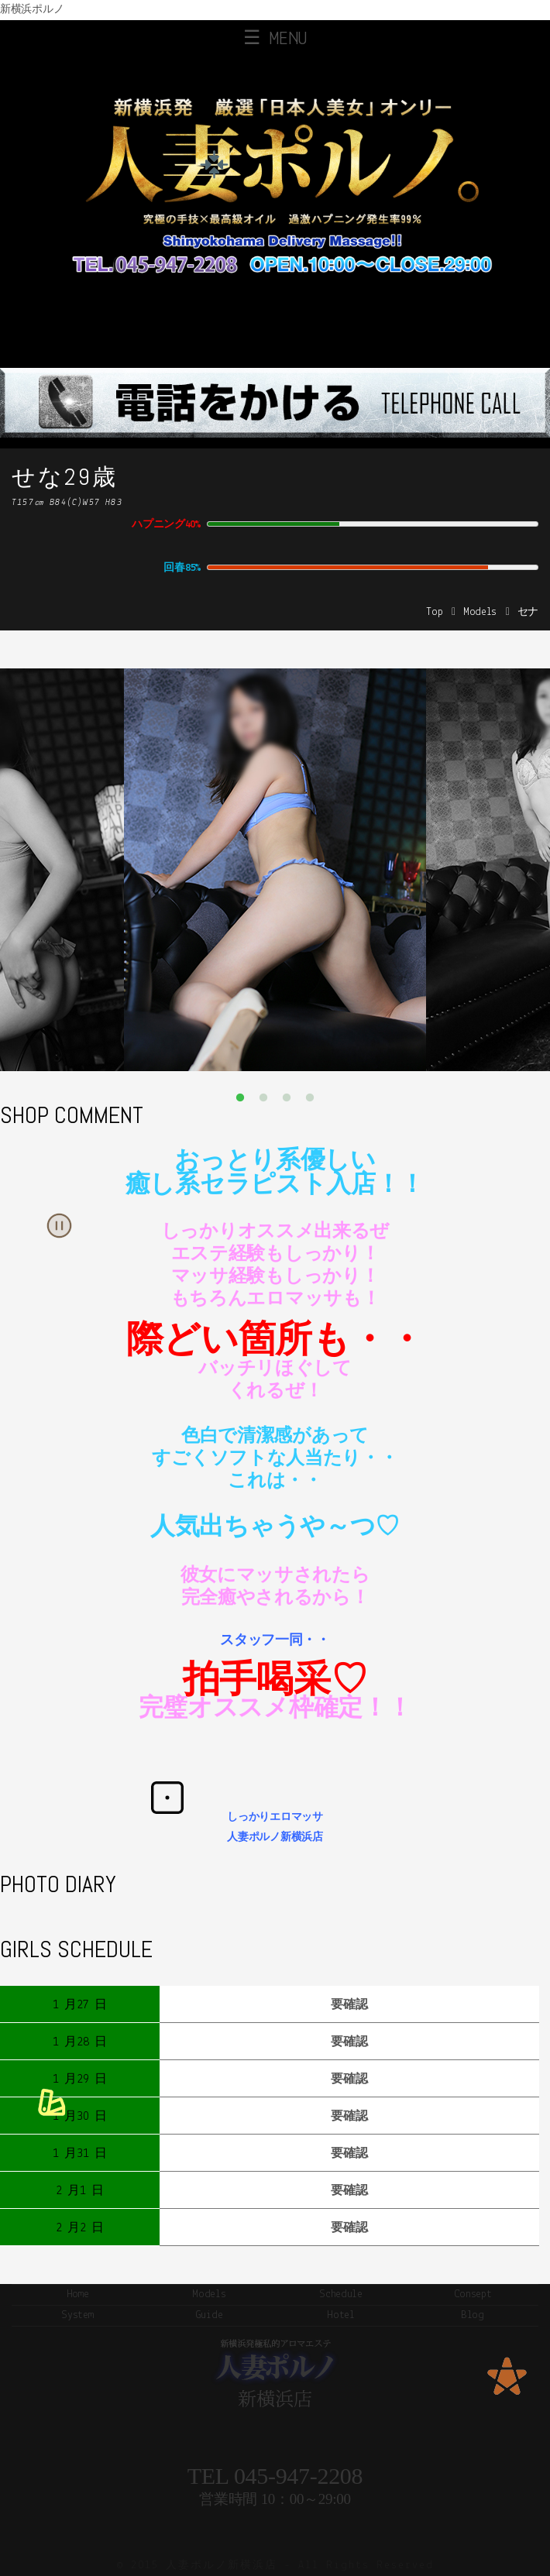  I want to click on collapse or minimize content from all sides, so click(214, 164).